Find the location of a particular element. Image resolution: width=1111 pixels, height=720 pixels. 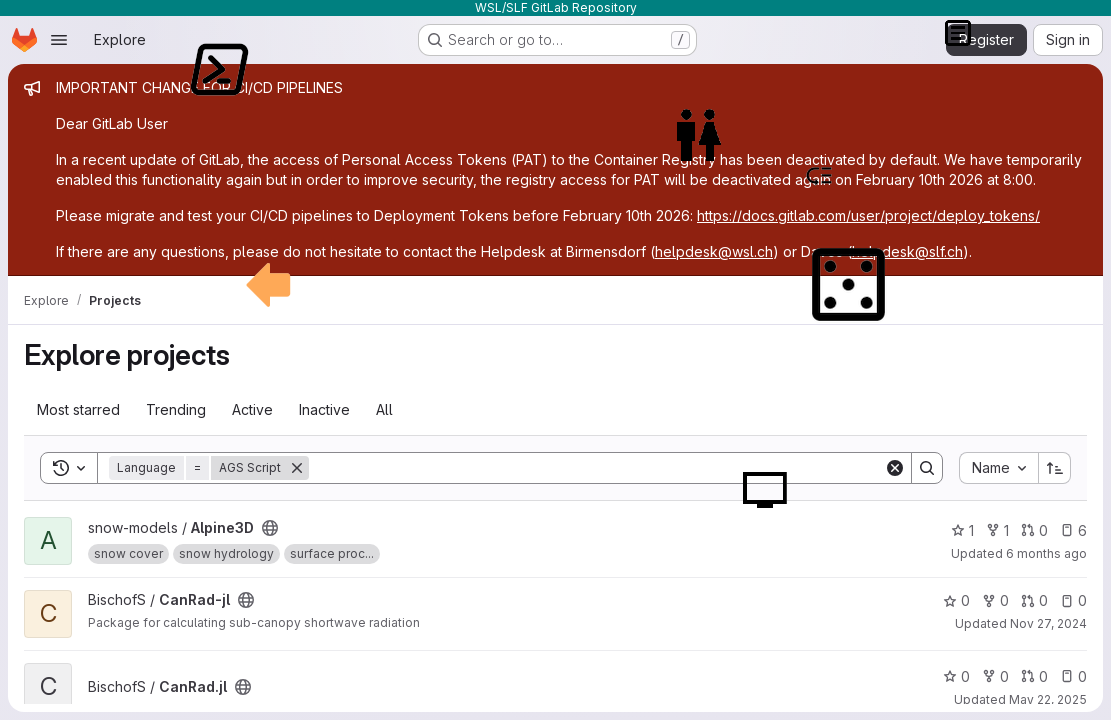

move item to lower priority in a list is located at coordinates (819, 176).